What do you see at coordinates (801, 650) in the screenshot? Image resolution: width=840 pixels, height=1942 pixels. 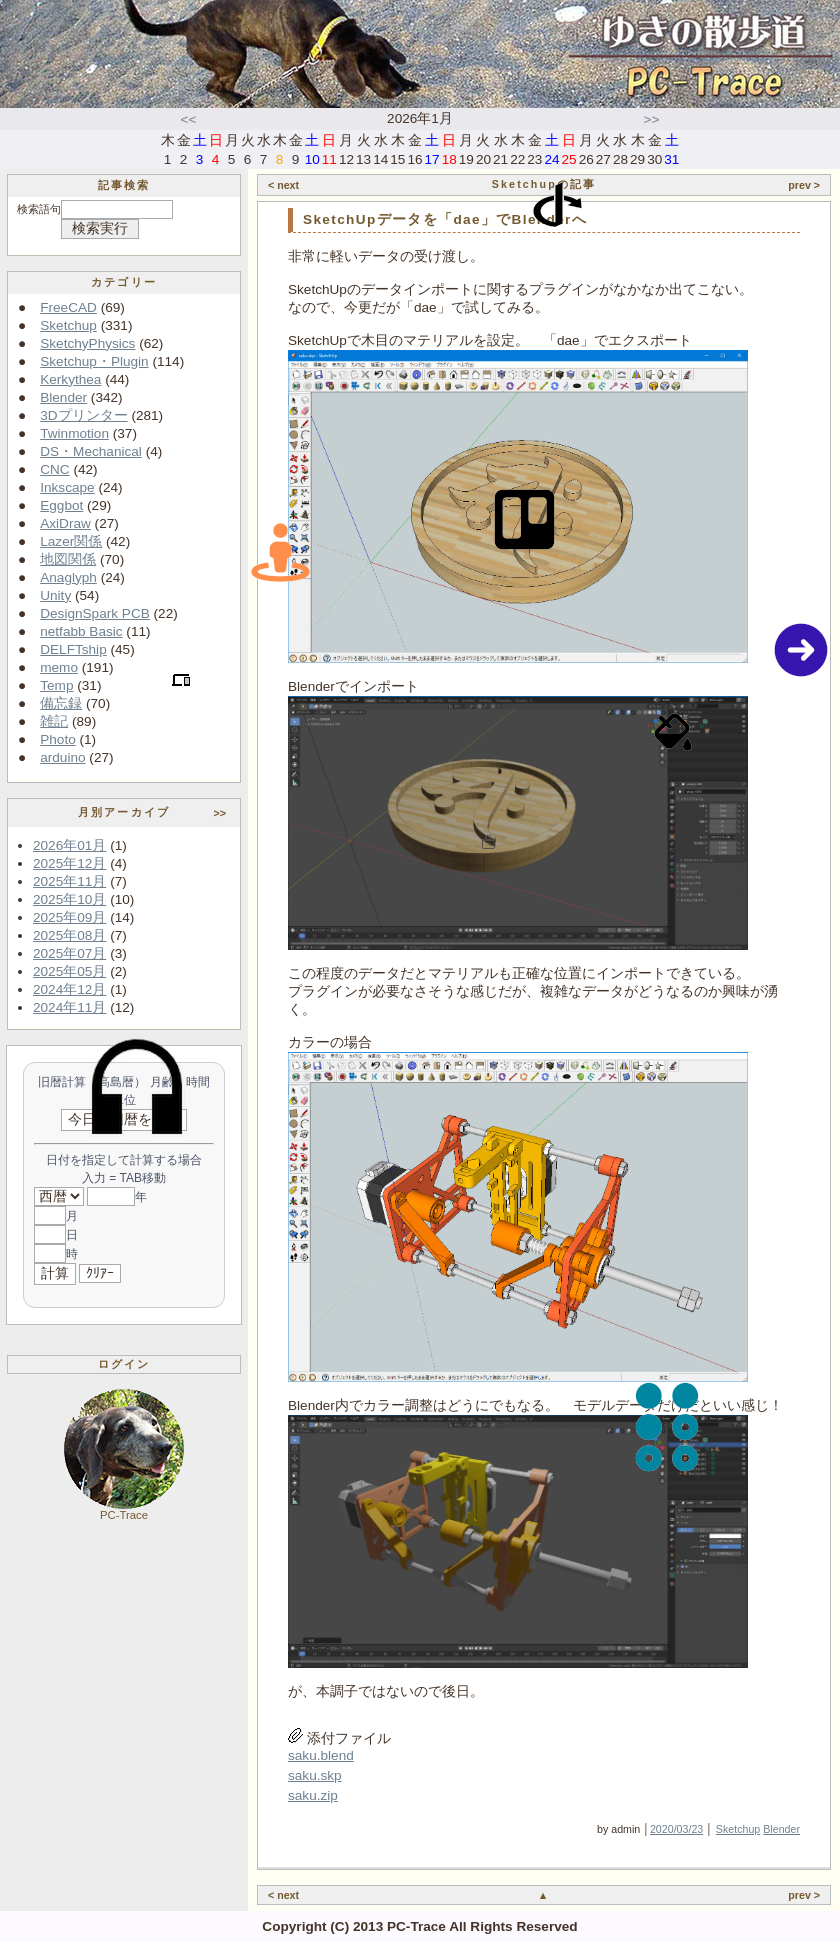 I see `proceed to the next step` at bounding box center [801, 650].